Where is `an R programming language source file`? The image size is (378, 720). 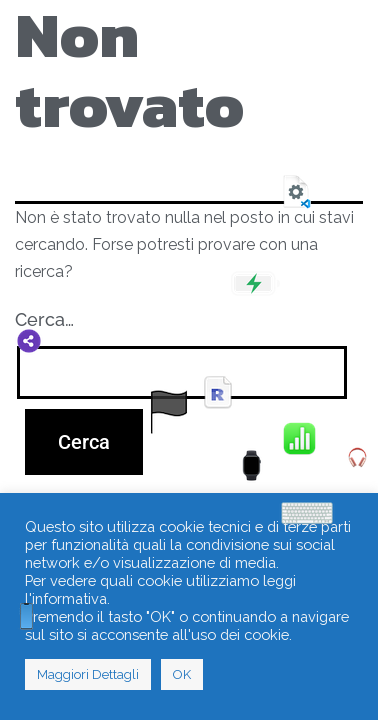 an R programming language source file is located at coordinates (218, 392).